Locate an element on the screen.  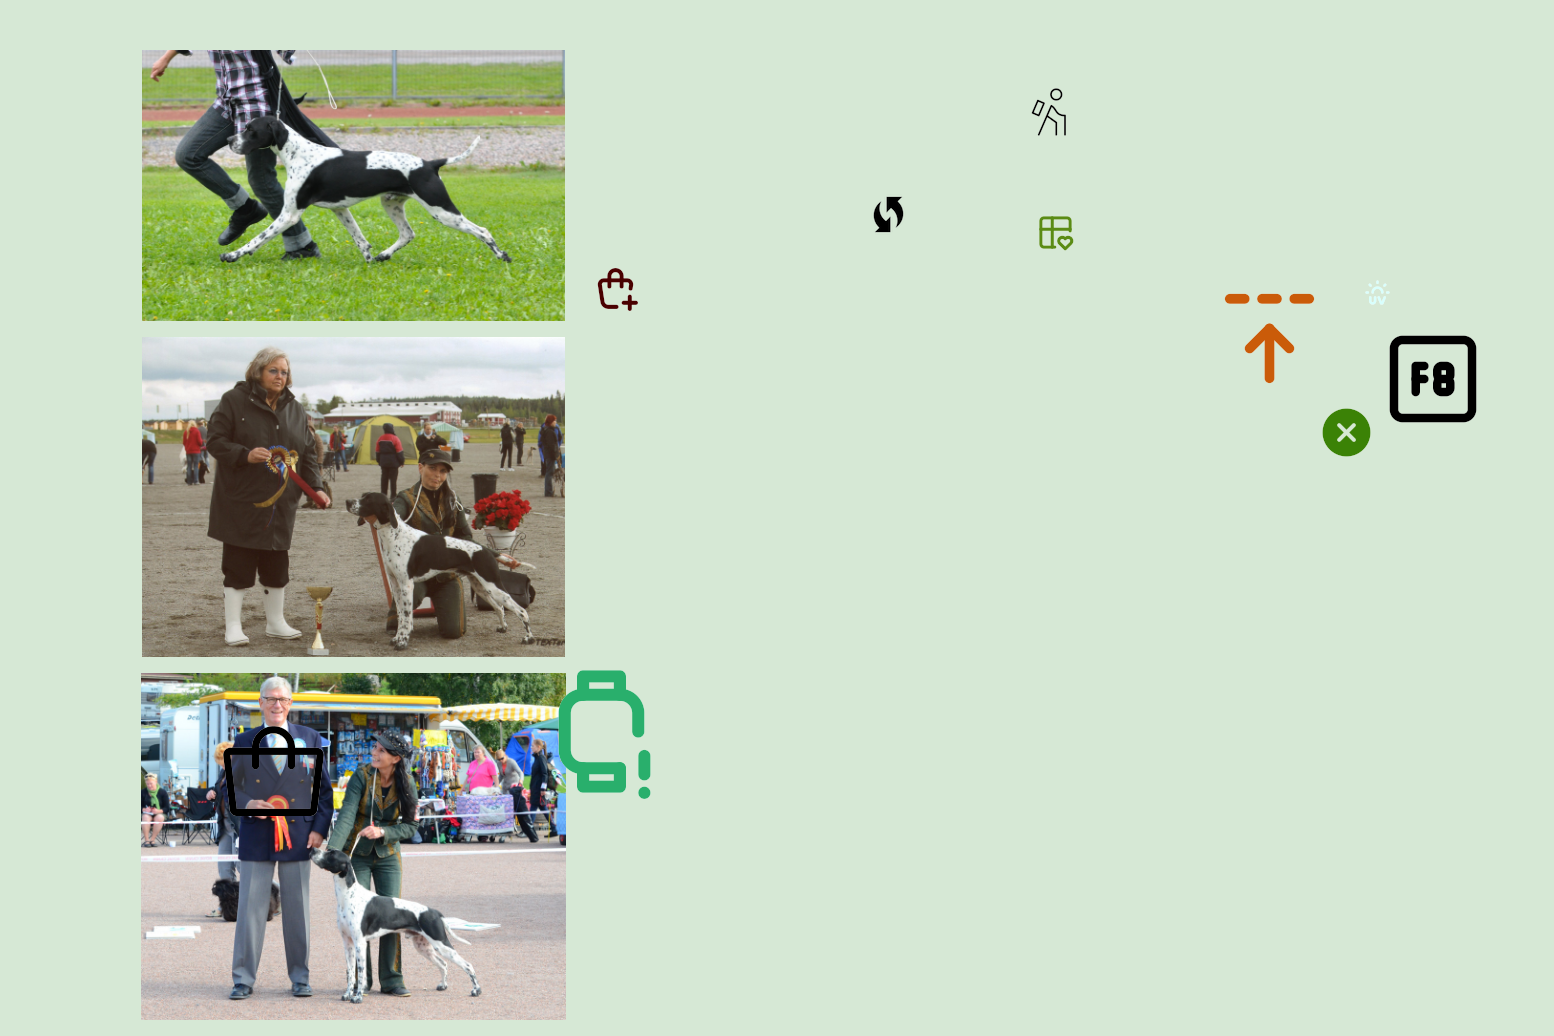
view your shopping bag is located at coordinates (273, 776).